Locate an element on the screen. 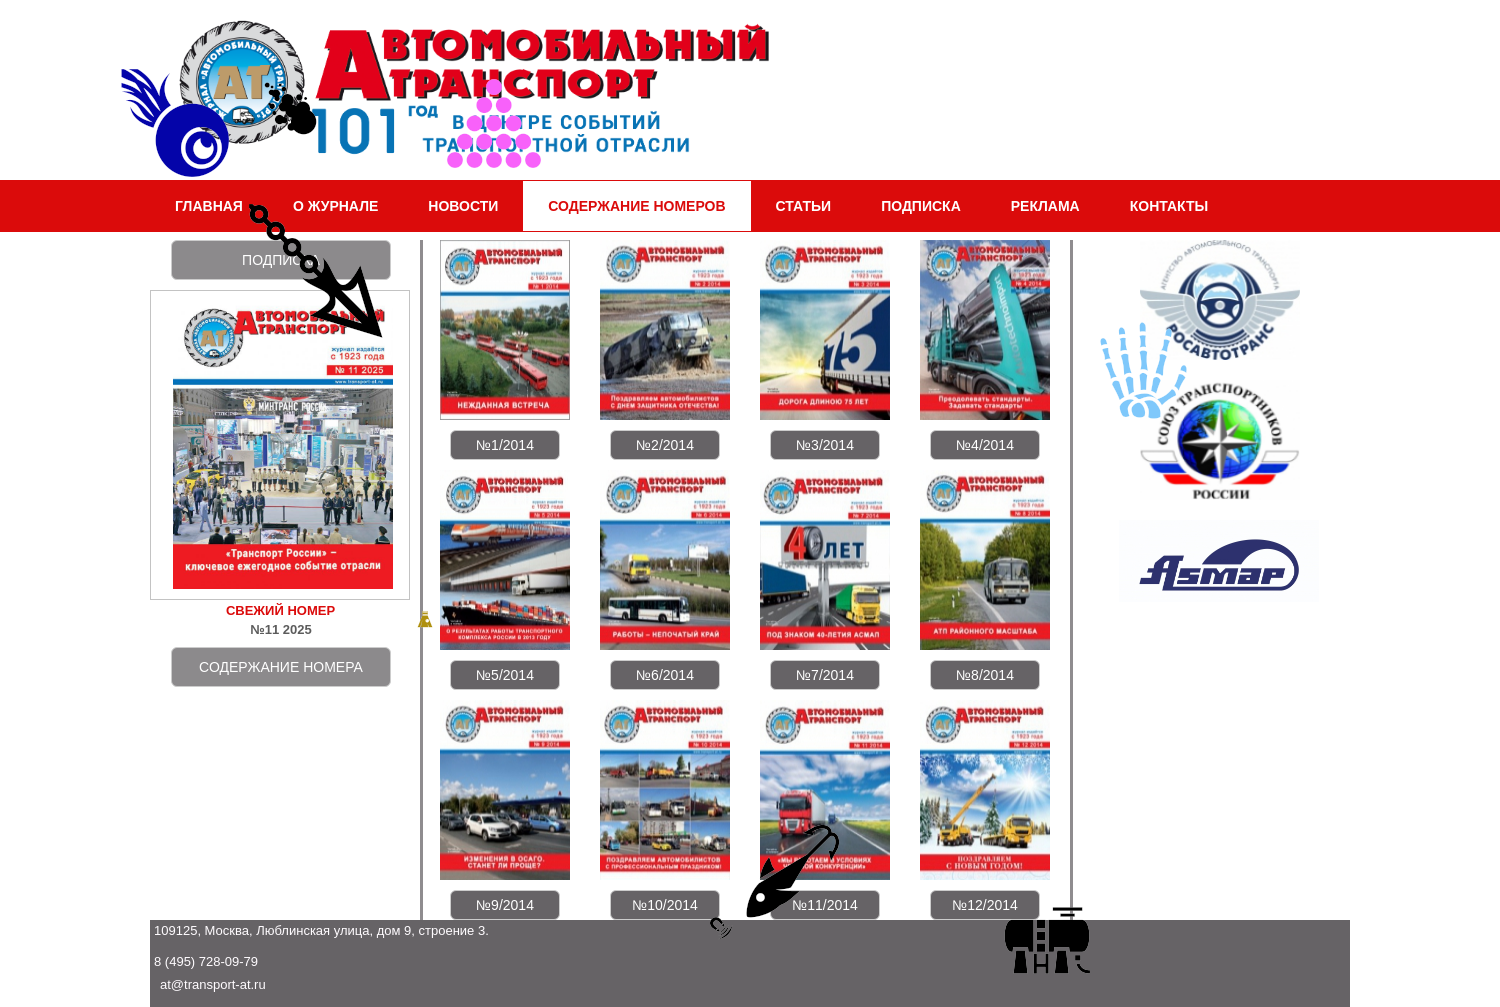 The height and width of the screenshot is (1007, 1500). attract or collect items in a game is located at coordinates (721, 928).